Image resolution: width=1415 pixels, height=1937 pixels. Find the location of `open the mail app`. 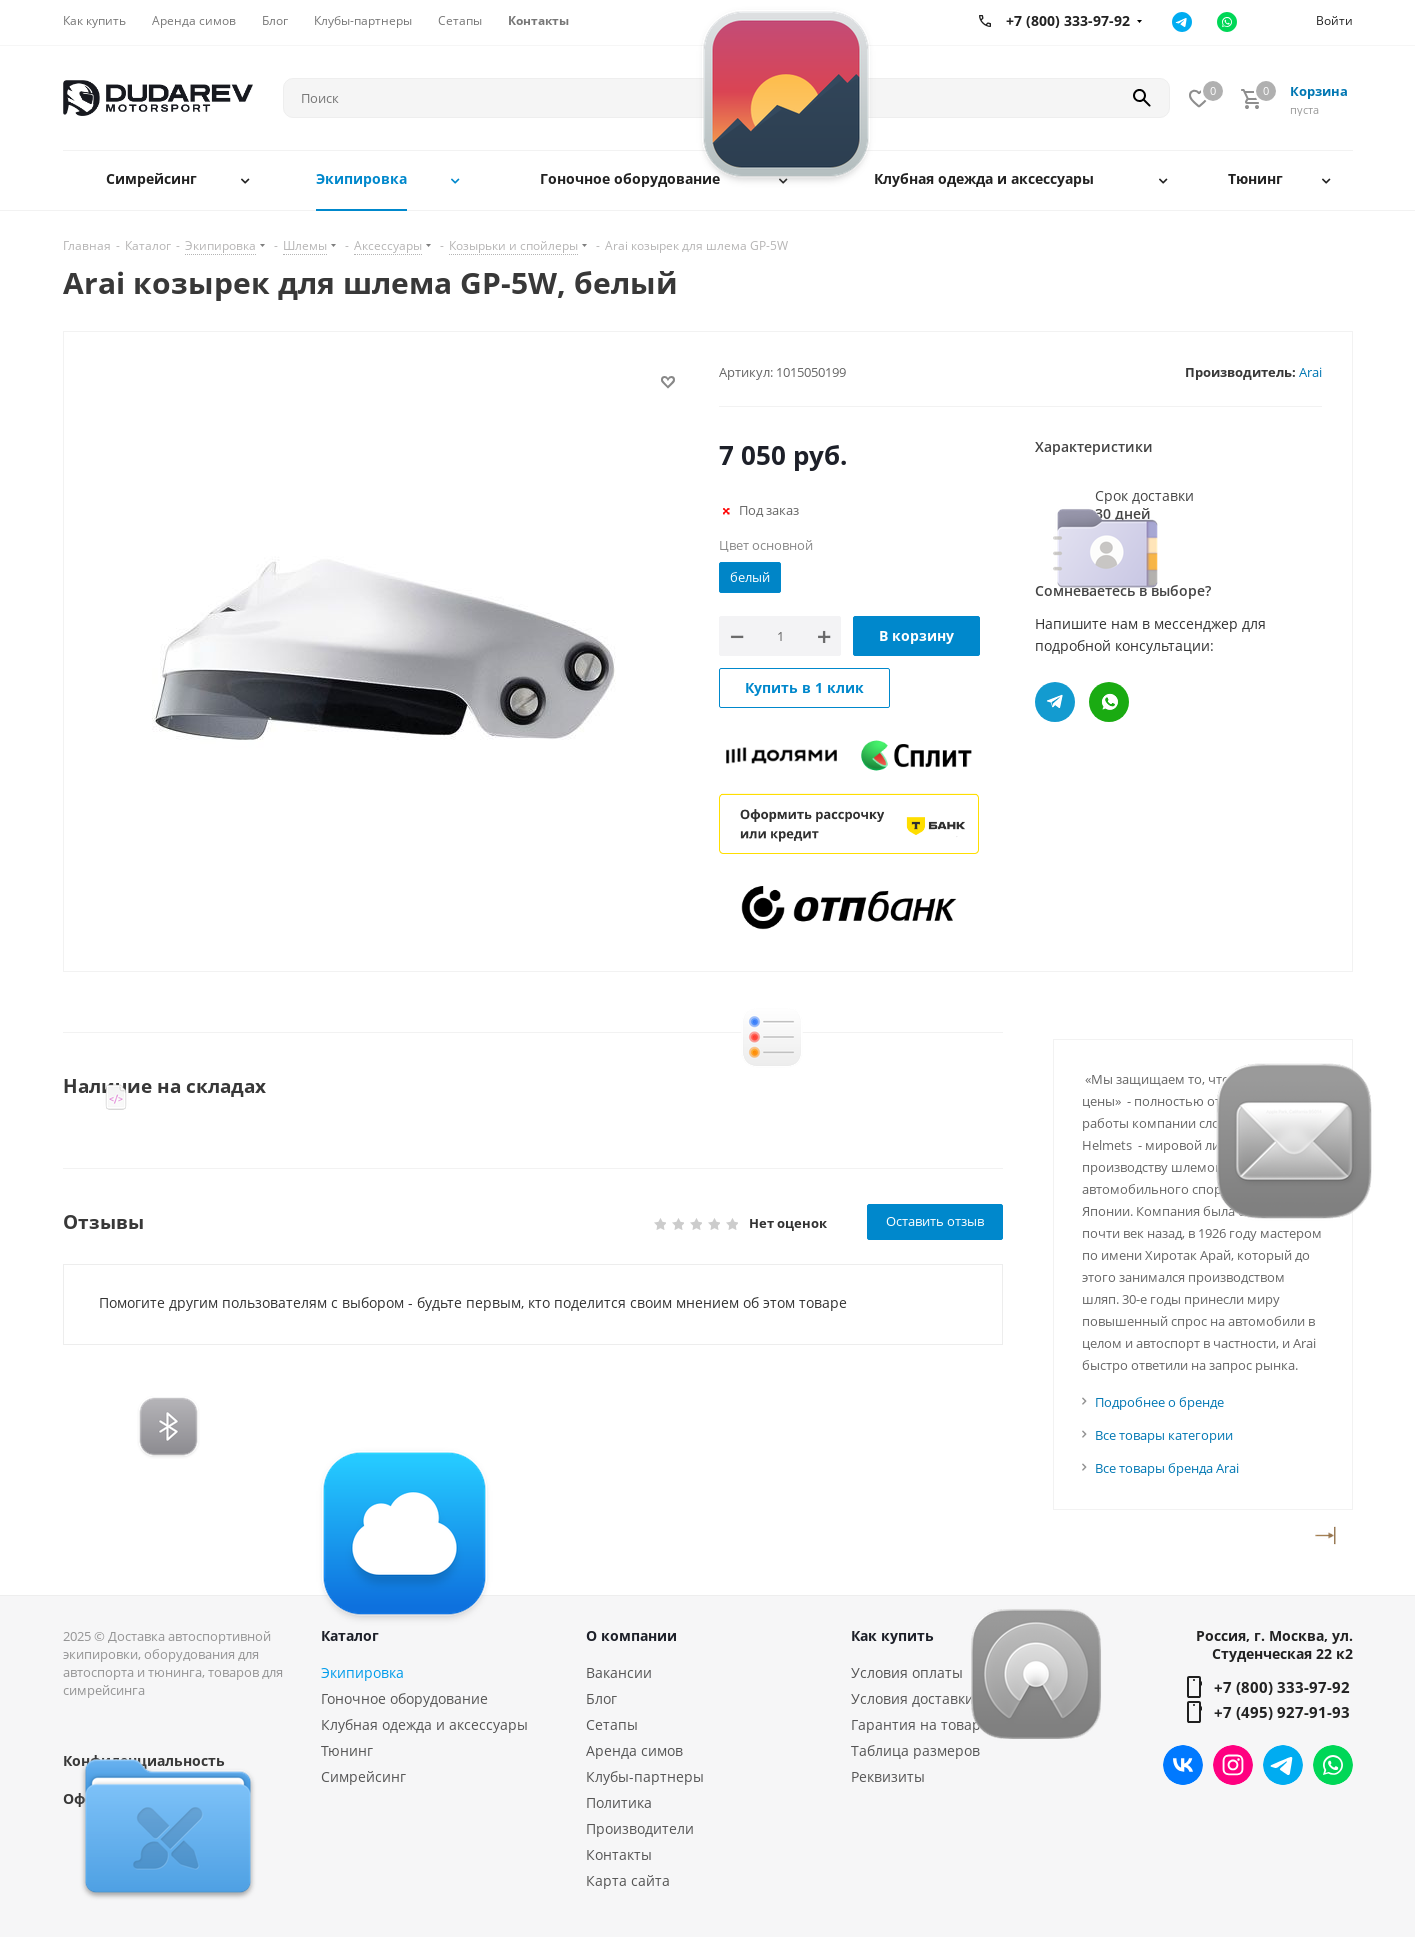

open the mail app is located at coordinates (1294, 1141).